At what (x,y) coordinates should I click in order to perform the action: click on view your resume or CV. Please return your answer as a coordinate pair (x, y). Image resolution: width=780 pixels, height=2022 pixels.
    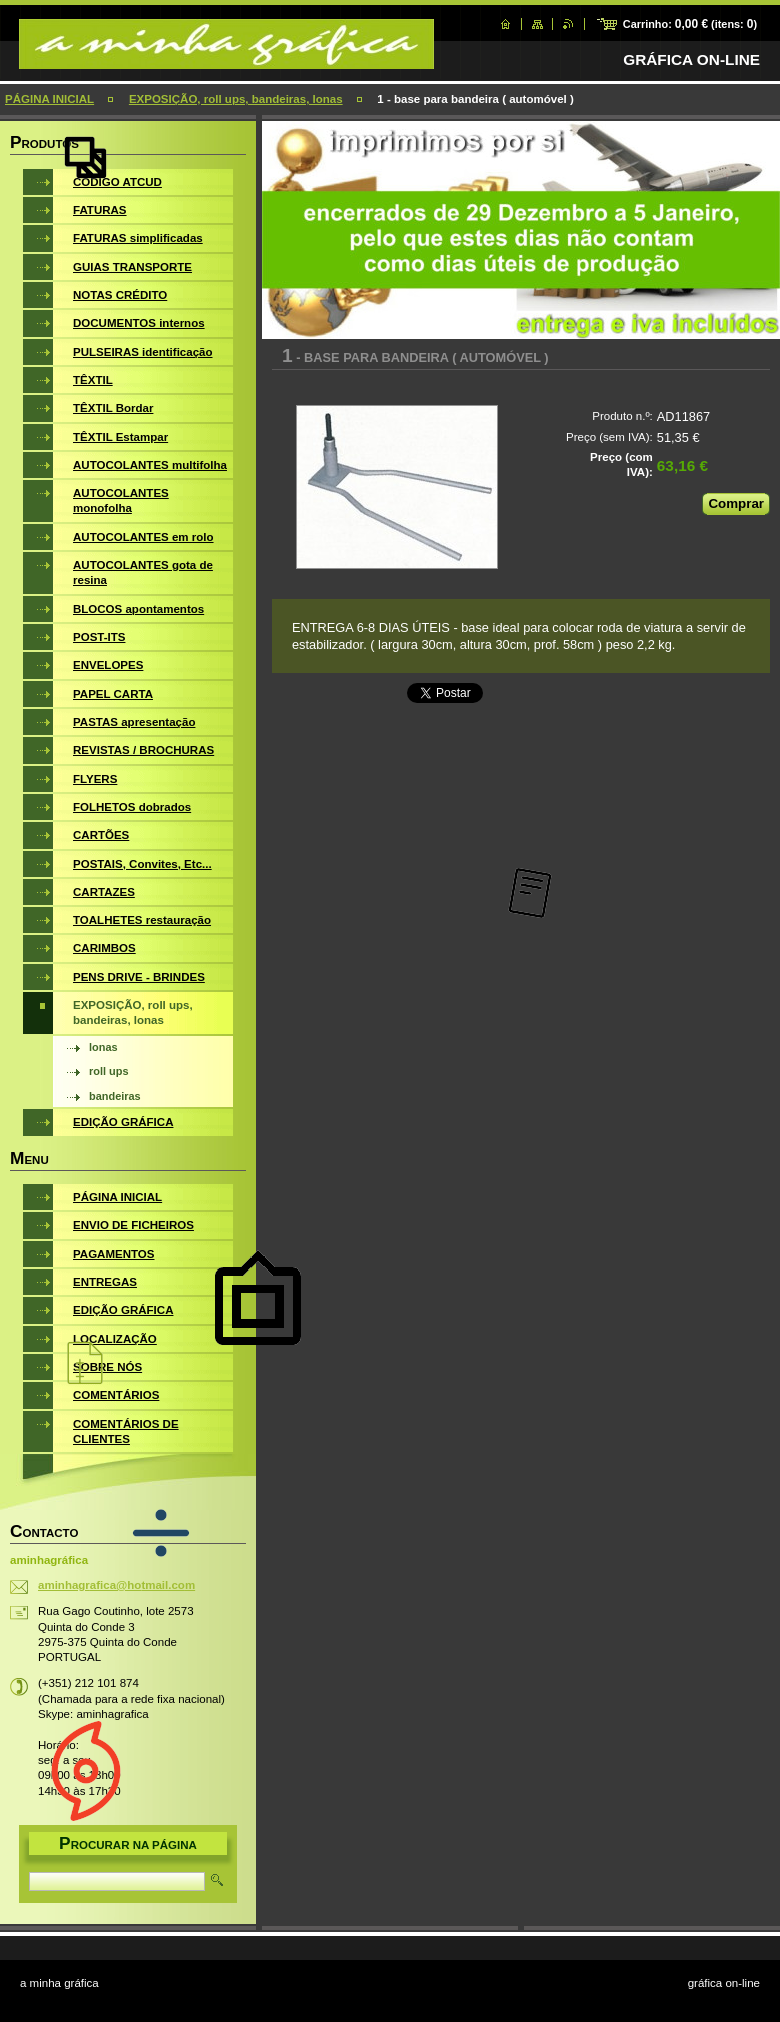
    Looking at the image, I should click on (530, 893).